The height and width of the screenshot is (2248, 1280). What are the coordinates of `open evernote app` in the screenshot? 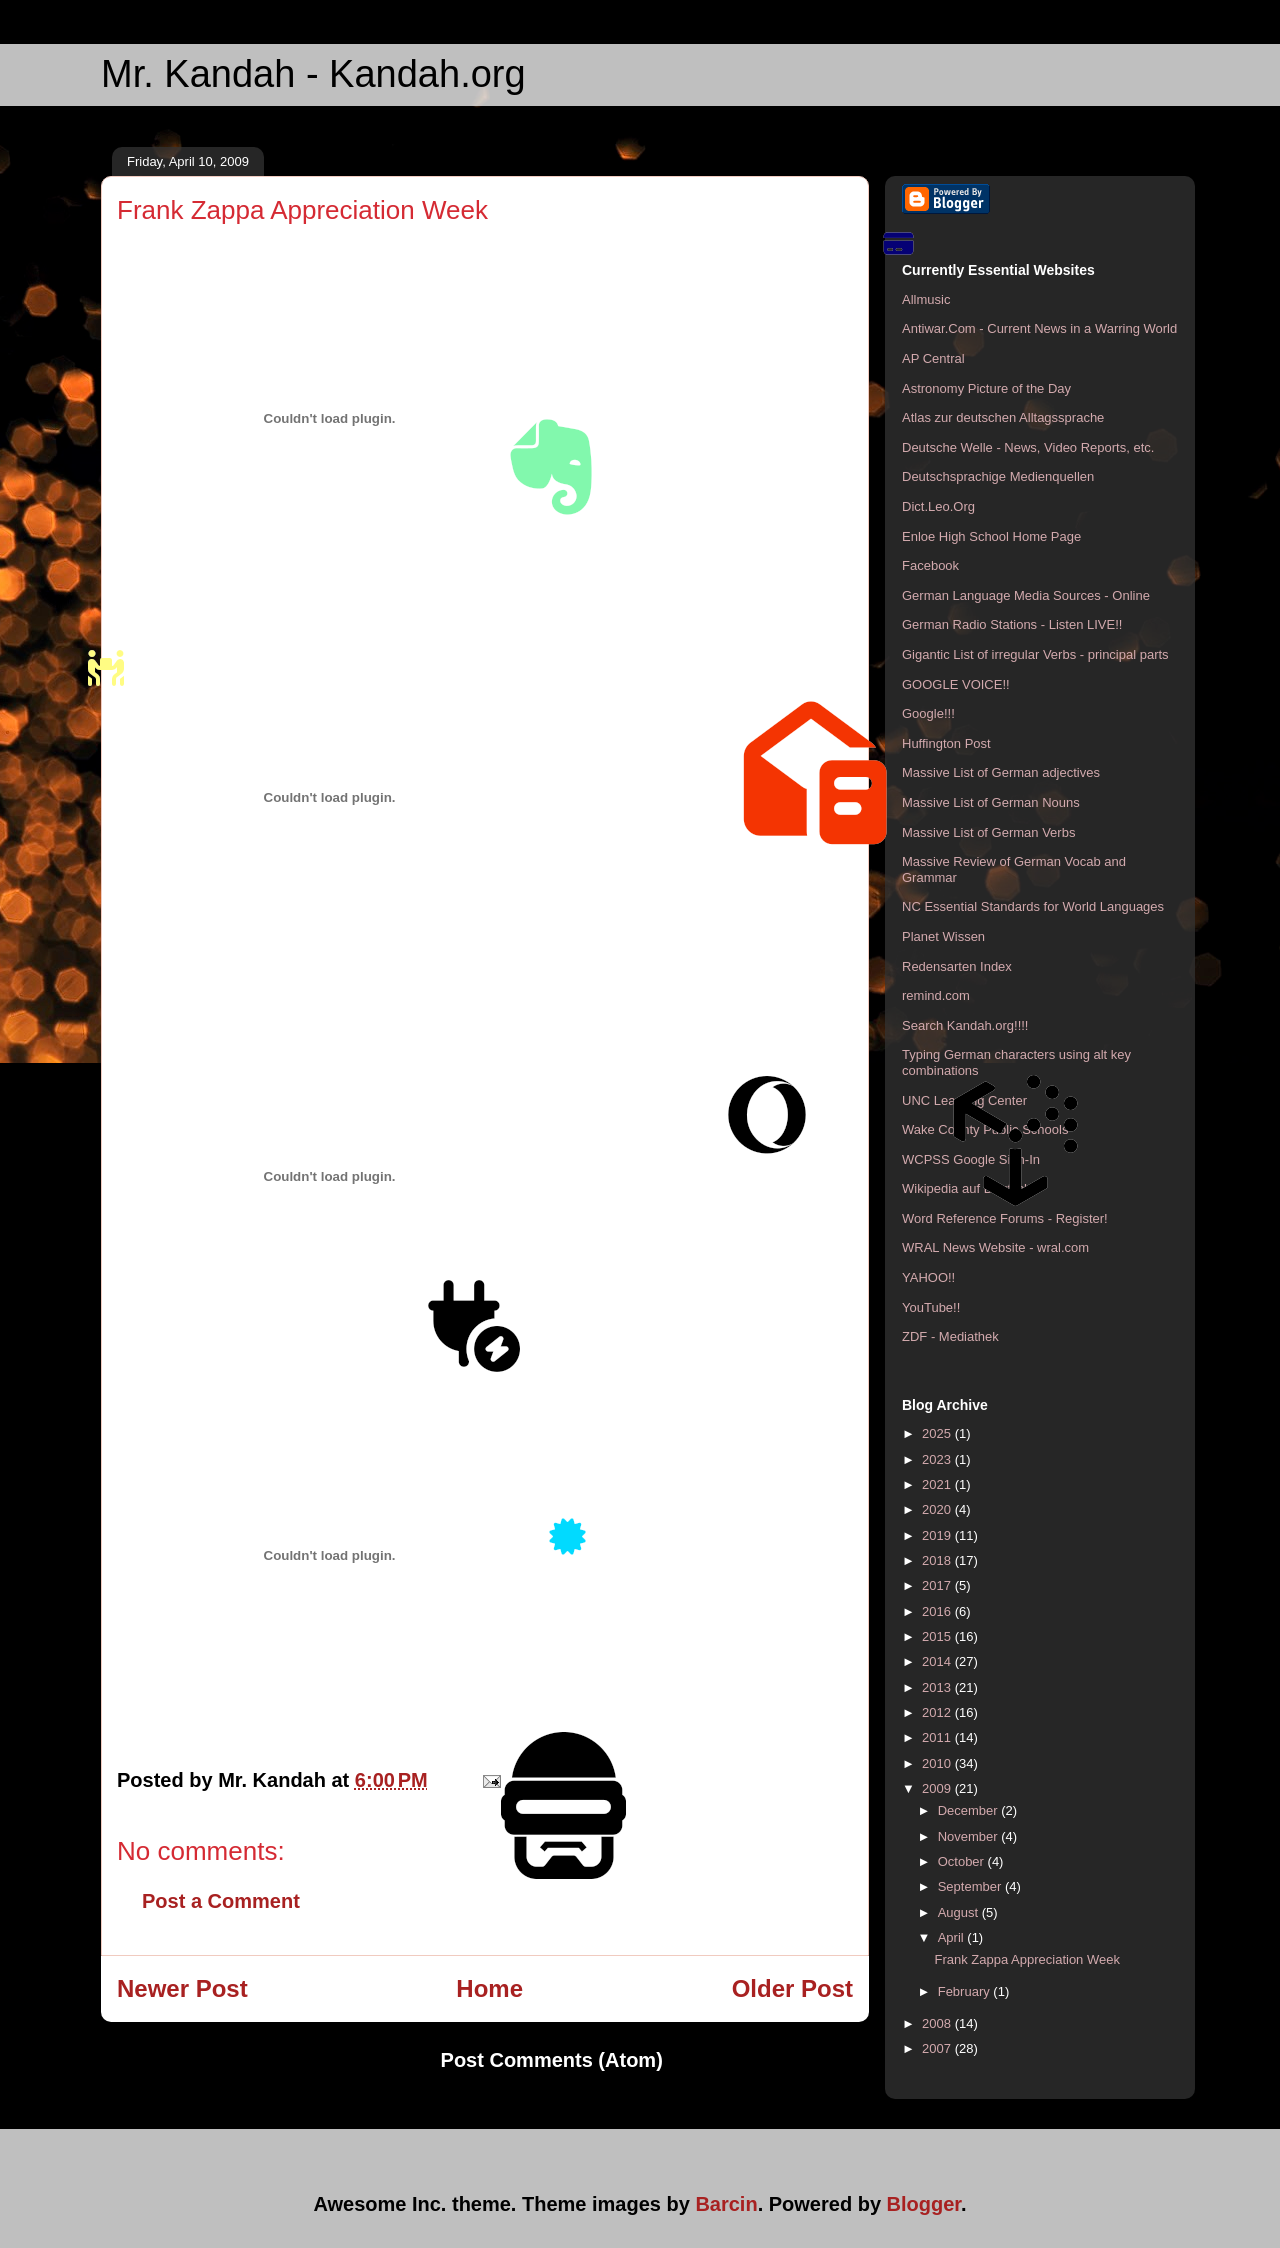 It's located at (551, 467).